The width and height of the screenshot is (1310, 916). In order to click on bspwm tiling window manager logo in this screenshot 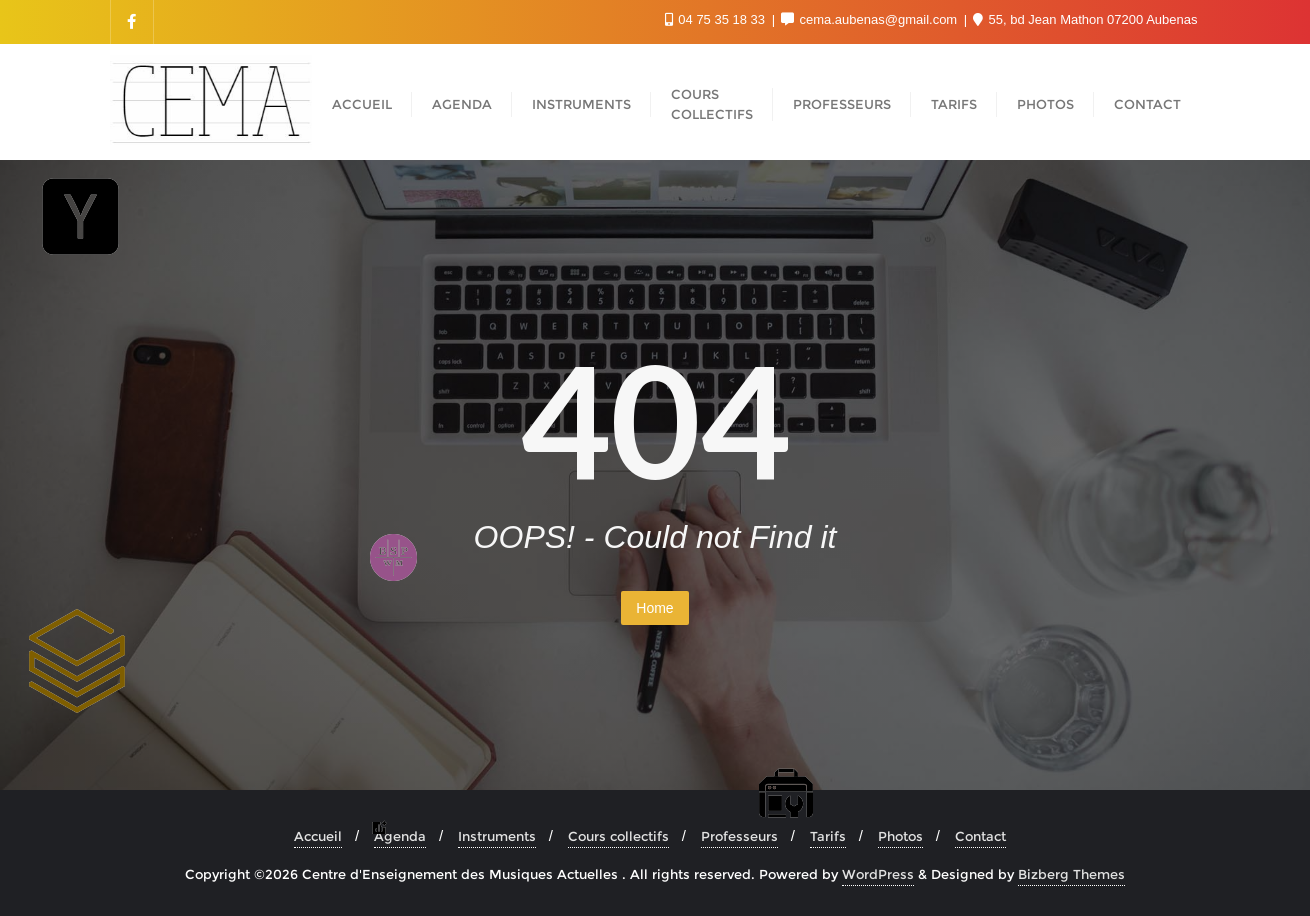, I will do `click(393, 557)`.